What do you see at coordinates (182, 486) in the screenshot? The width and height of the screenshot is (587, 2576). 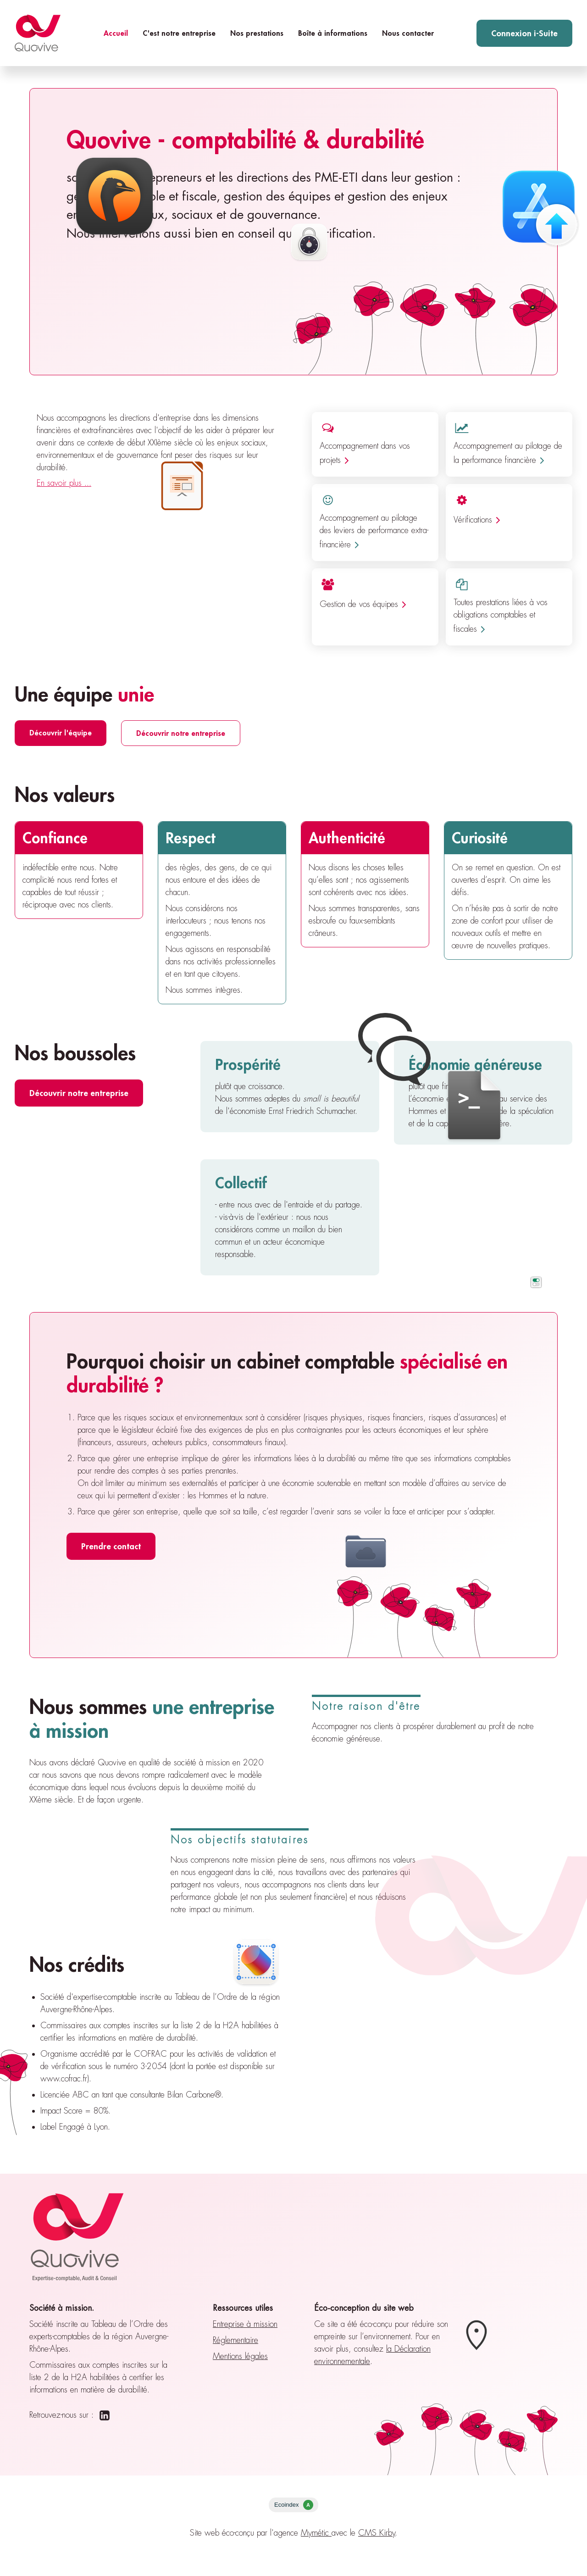 I see `open a libreoffice impress presentation file` at bounding box center [182, 486].